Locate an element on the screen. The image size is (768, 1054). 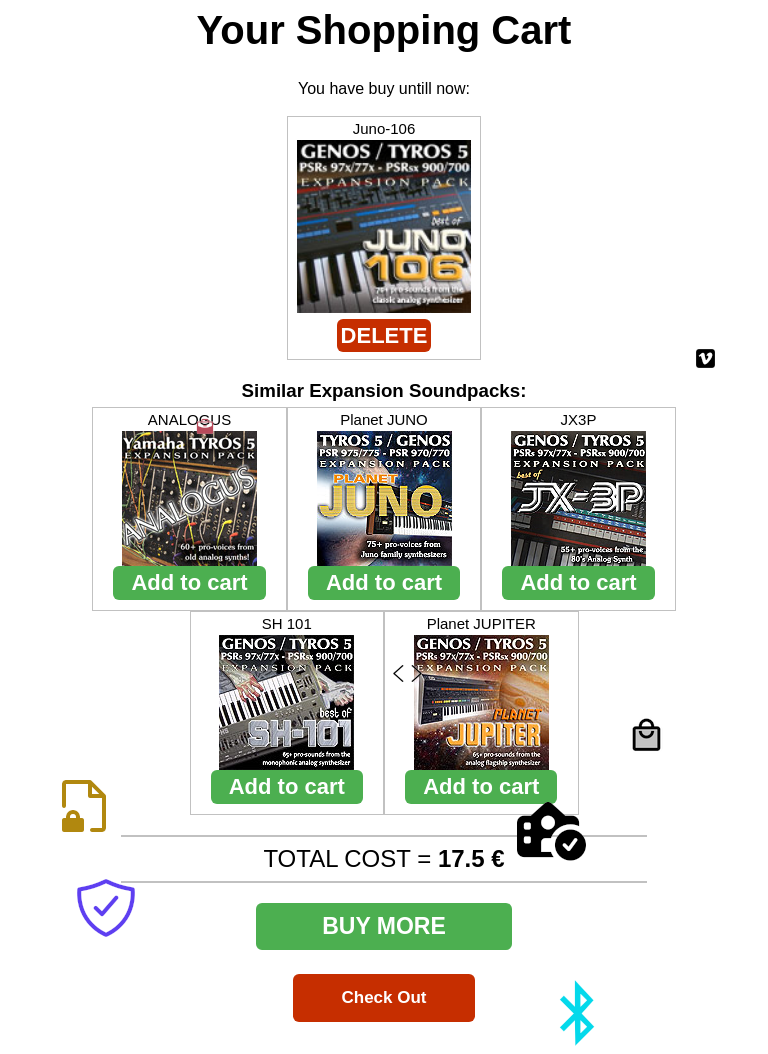
indicates verified security or protection status is located at coordinates (106, 908).